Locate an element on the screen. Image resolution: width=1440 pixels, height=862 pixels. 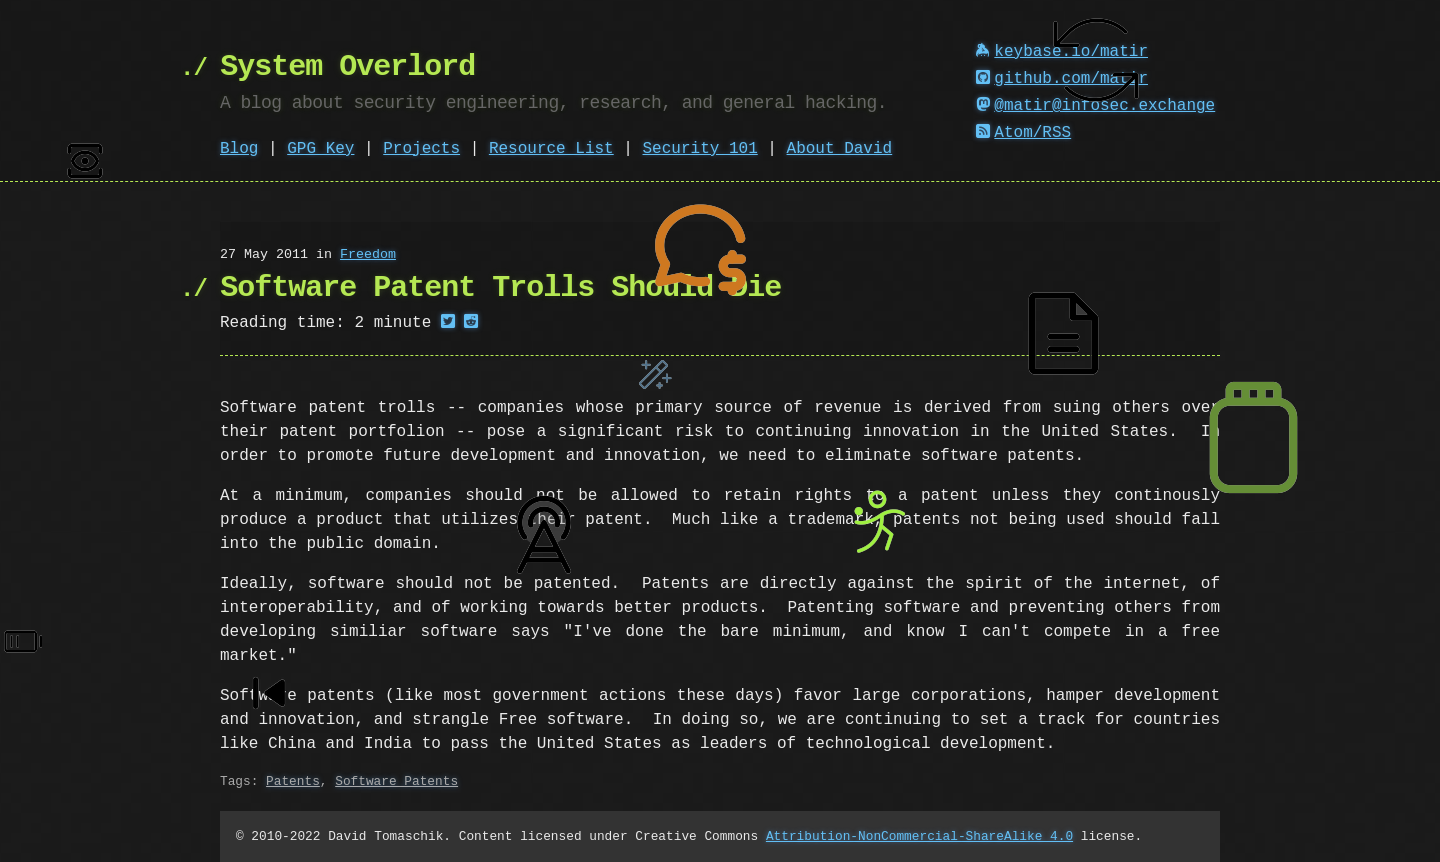
store or organize items in a container is located at coordinates (1253, 437).